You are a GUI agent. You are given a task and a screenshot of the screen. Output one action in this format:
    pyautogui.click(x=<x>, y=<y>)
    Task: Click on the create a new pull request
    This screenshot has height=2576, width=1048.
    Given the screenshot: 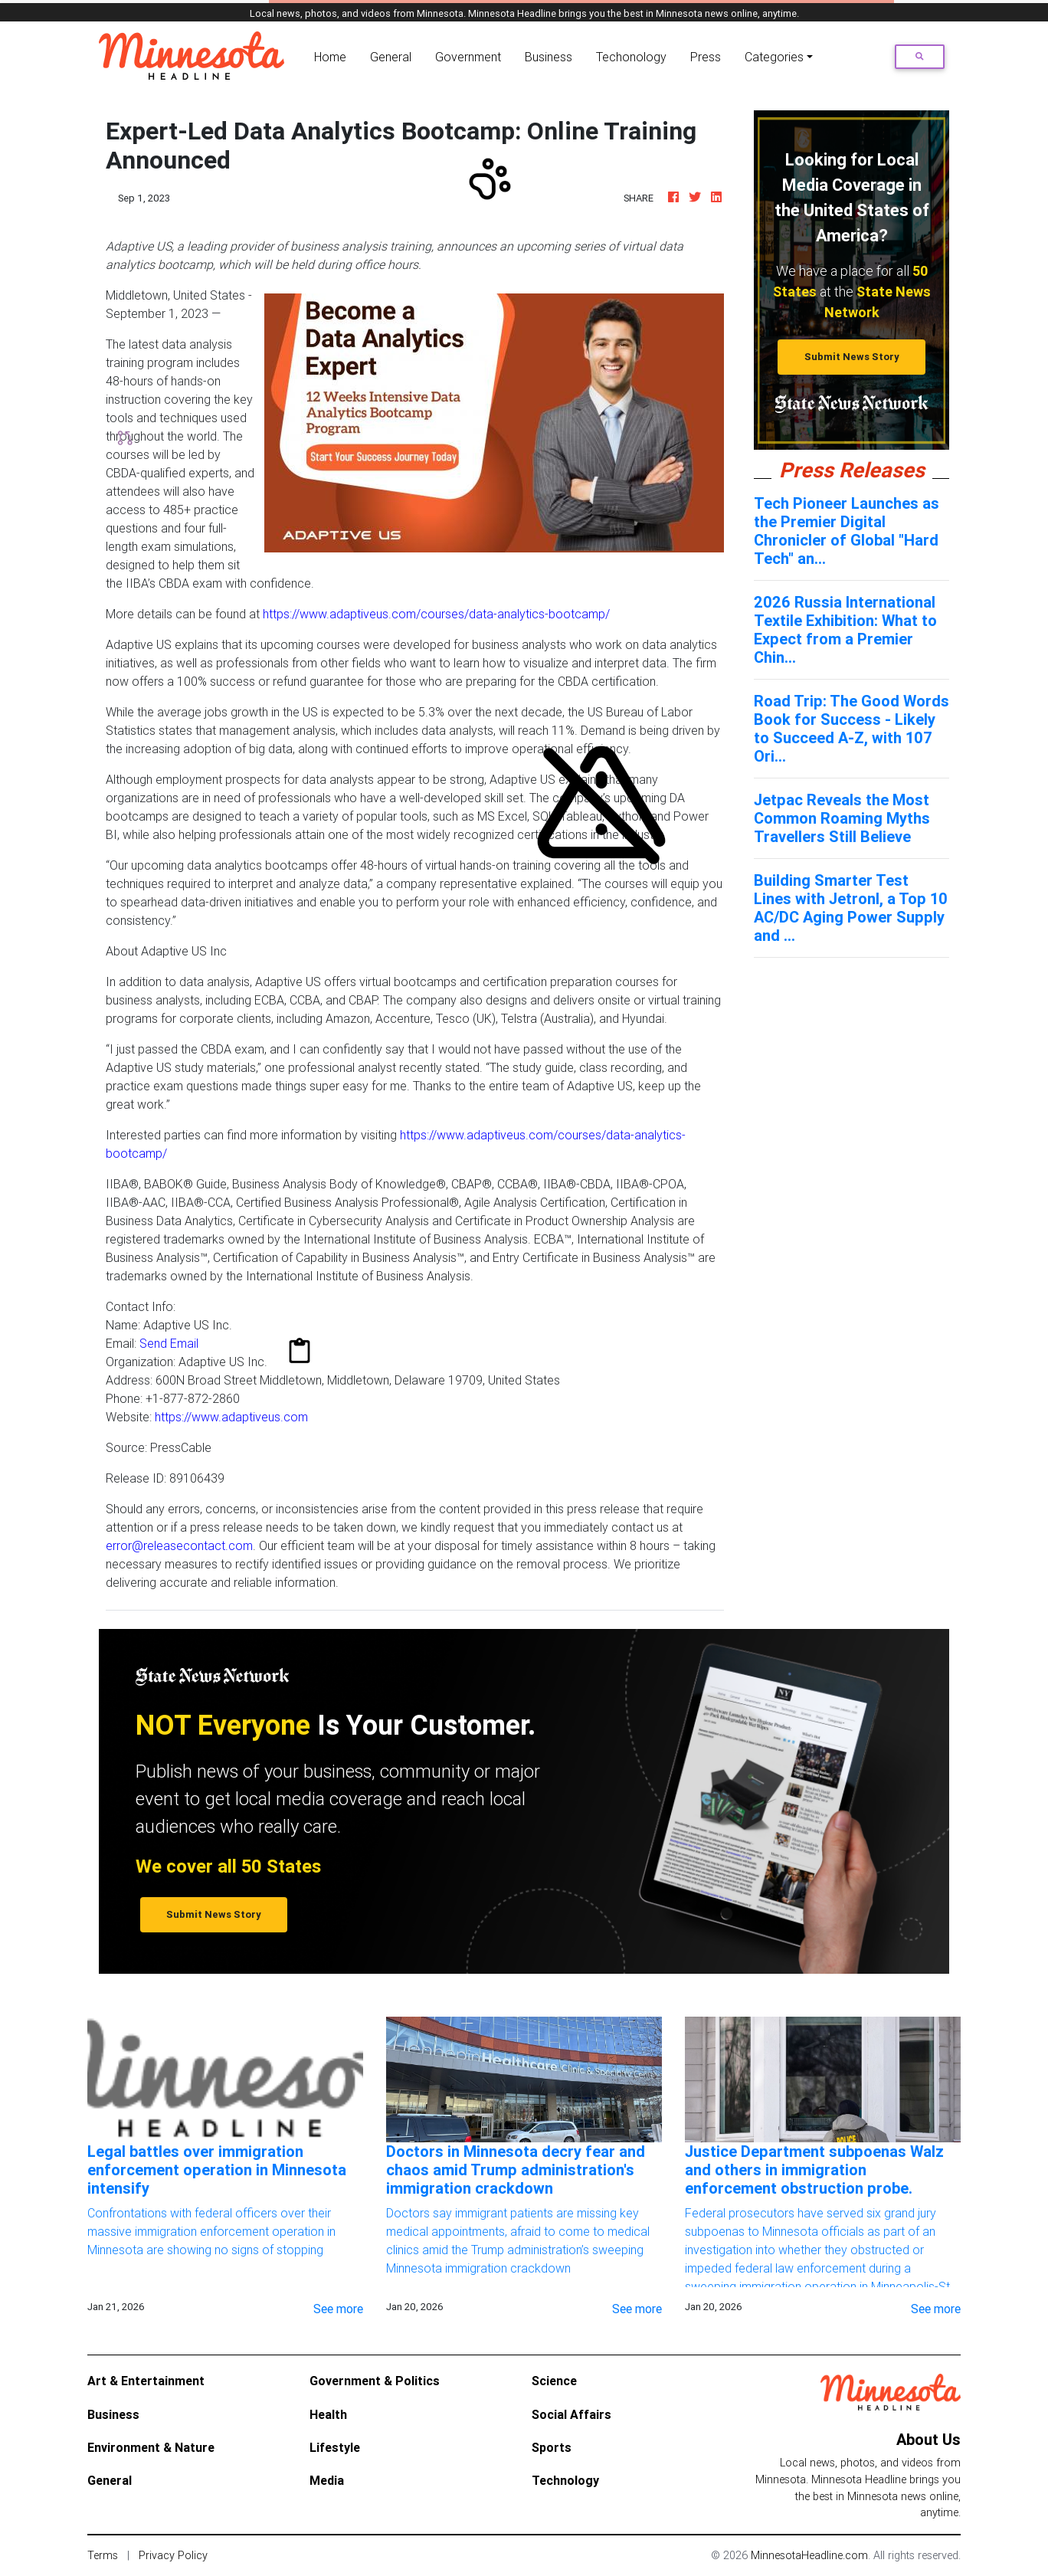 What is the action you would take?
    pyautogui.click(x=124, y=438)
    